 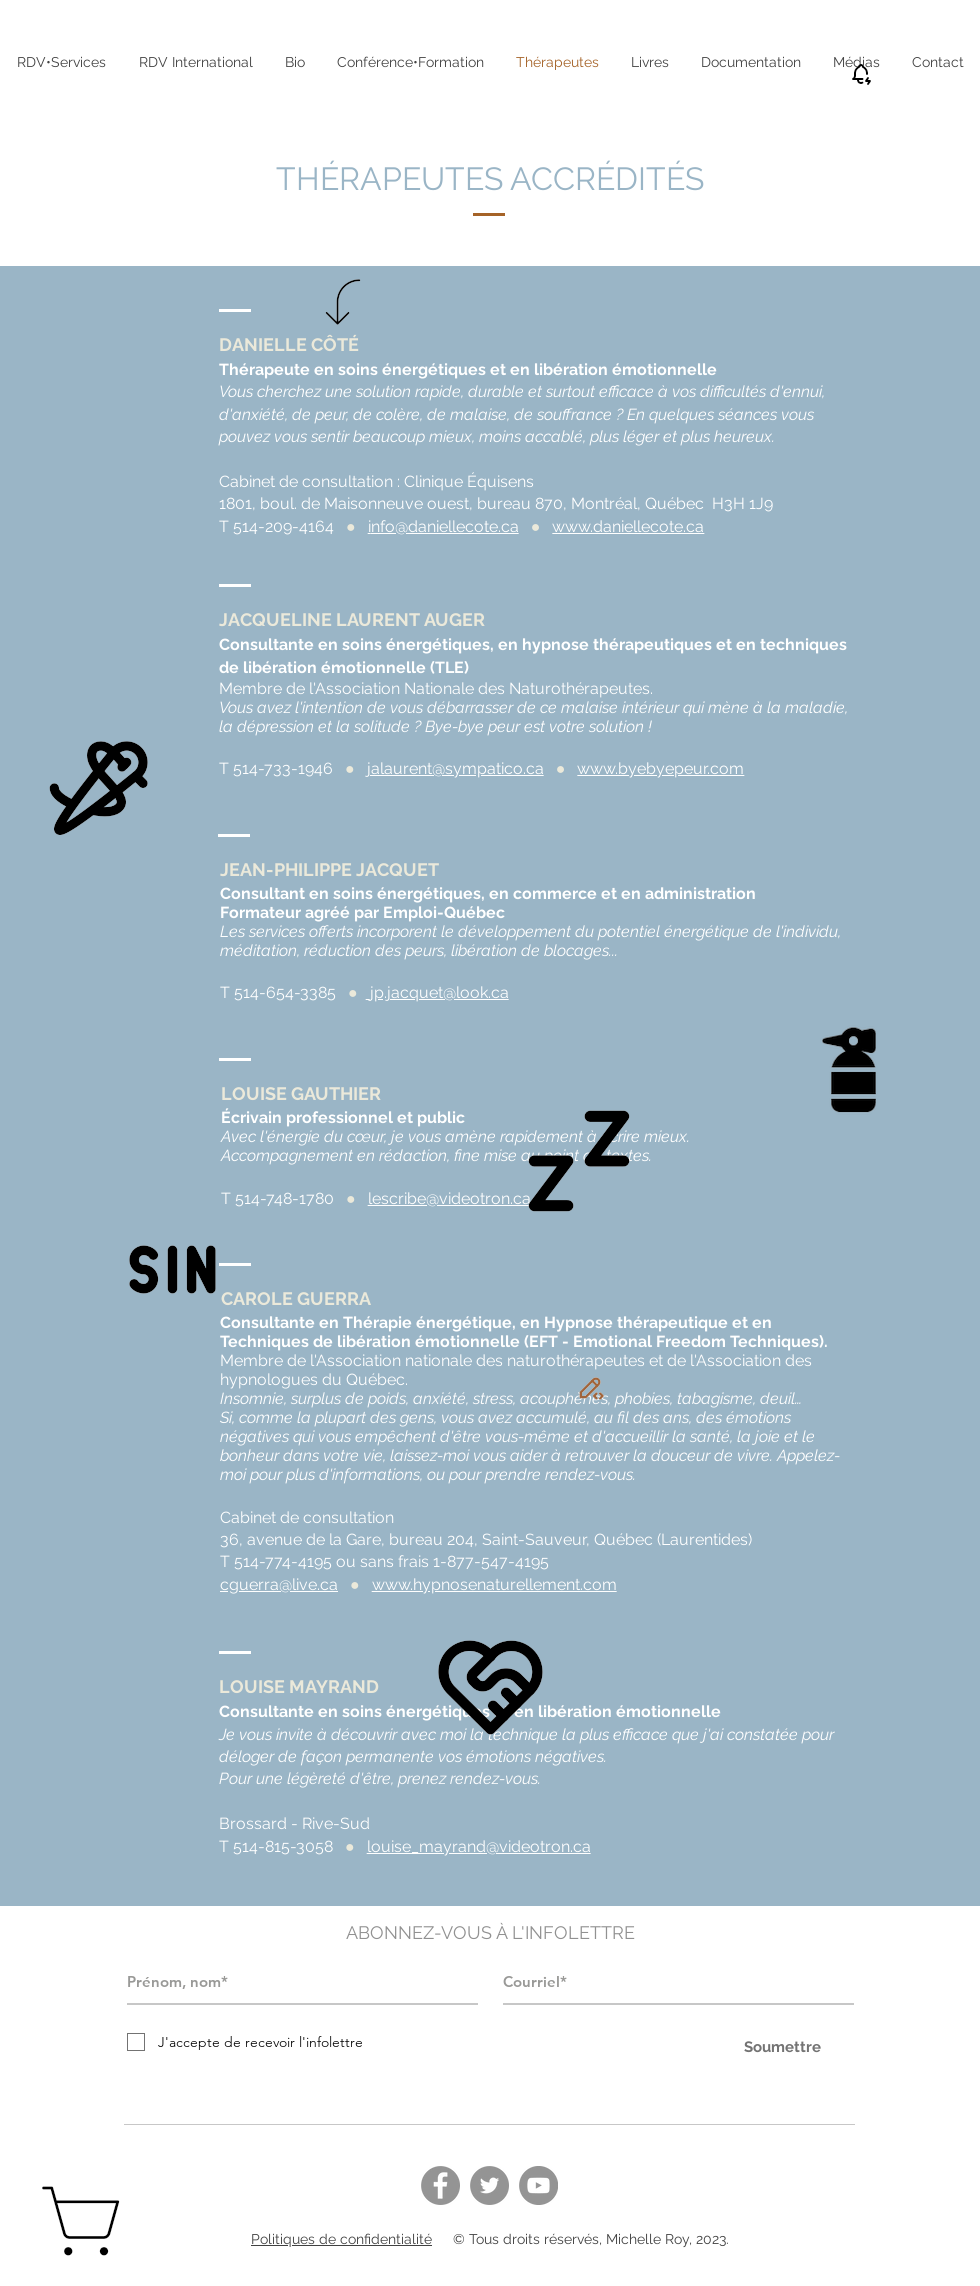 What do you see at coordinates (853, 1067) in the screenshot?
I see `locate fire safety equipment` at bounding box center [853, 1067].